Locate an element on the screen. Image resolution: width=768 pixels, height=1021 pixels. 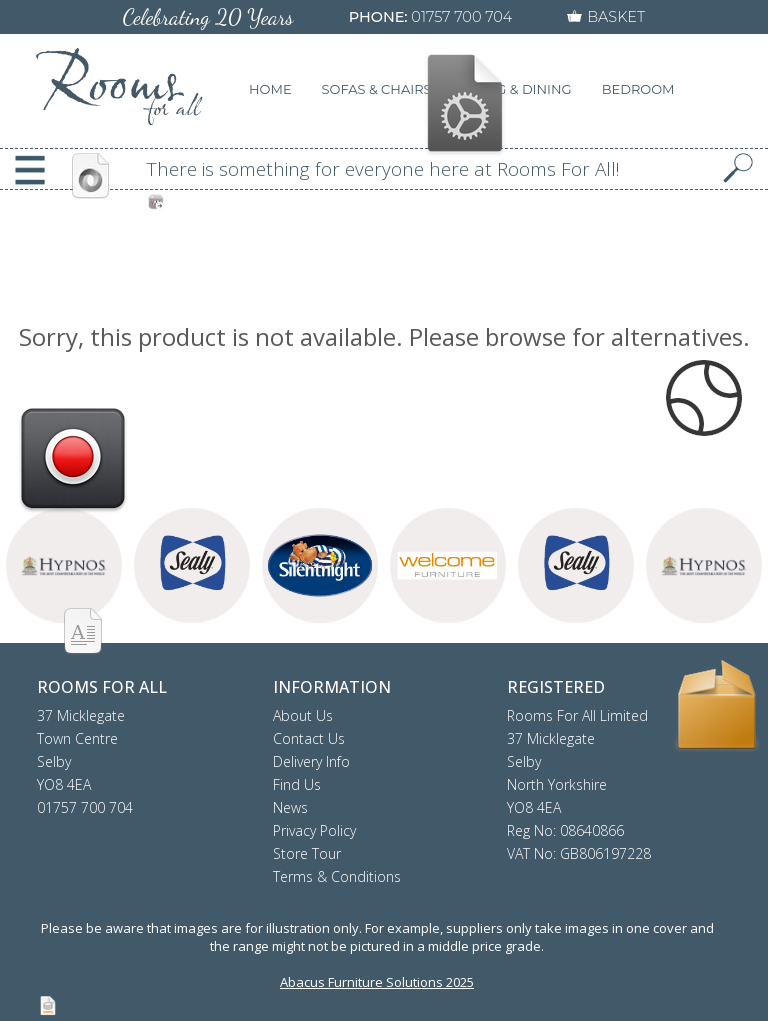
json file type indicator is located at coordinates (90, 175).